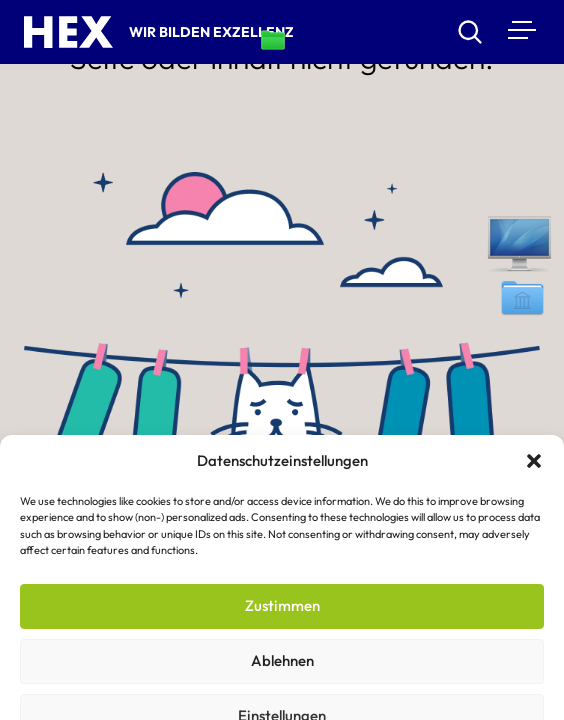 The width and height of the screenshot is (564, 720). Describe the element at coordinates (519, 241) in the screenshot. I see `apple cinema display monitor` at that location.